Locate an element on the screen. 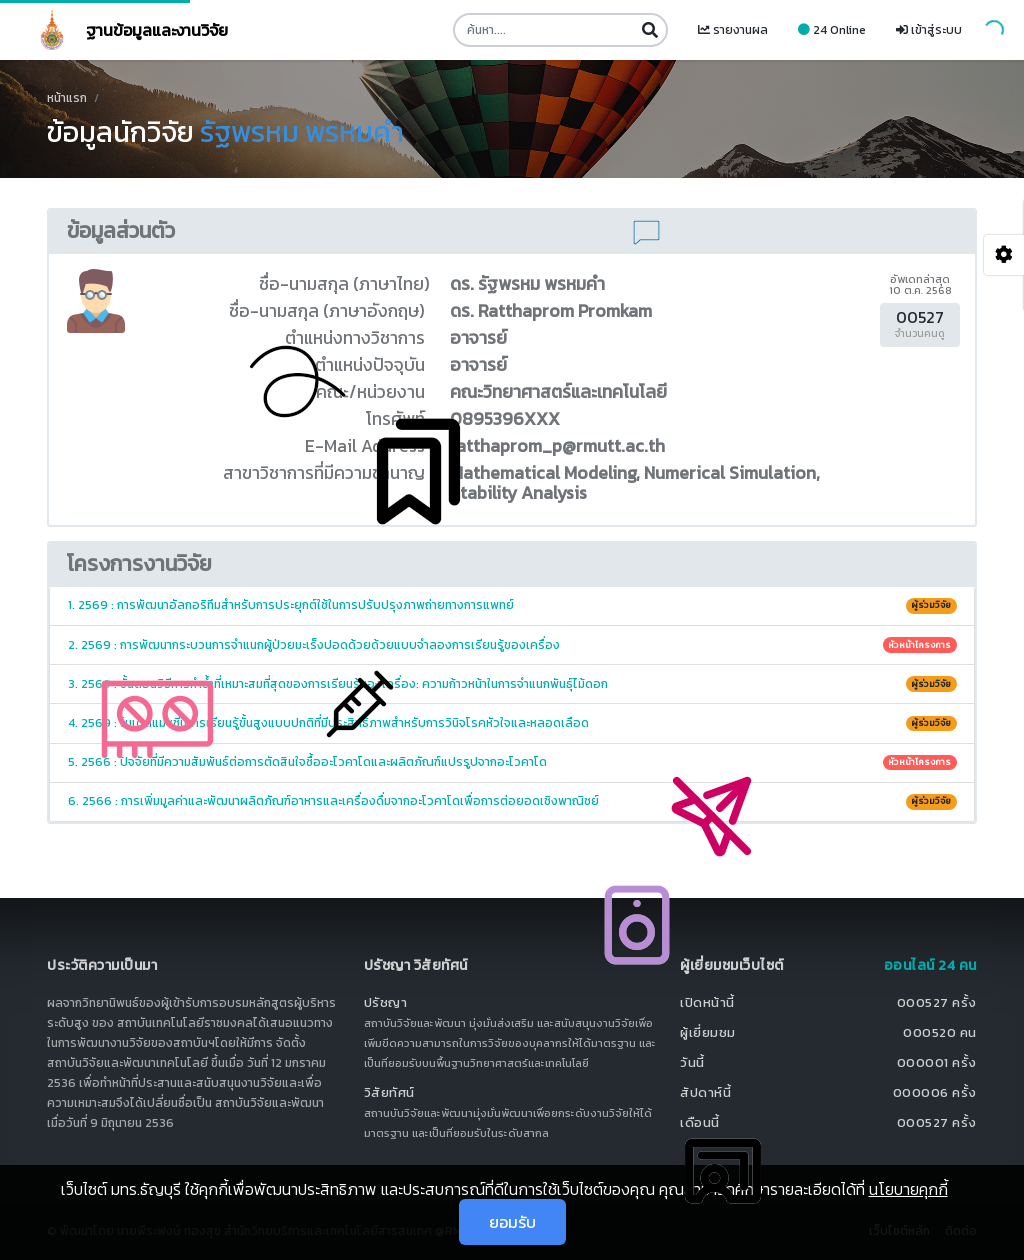 Image resolution: width=1024 pixels, height=1260 pixels. sending is disabled or unavailable is located at coordinates (712, 816).